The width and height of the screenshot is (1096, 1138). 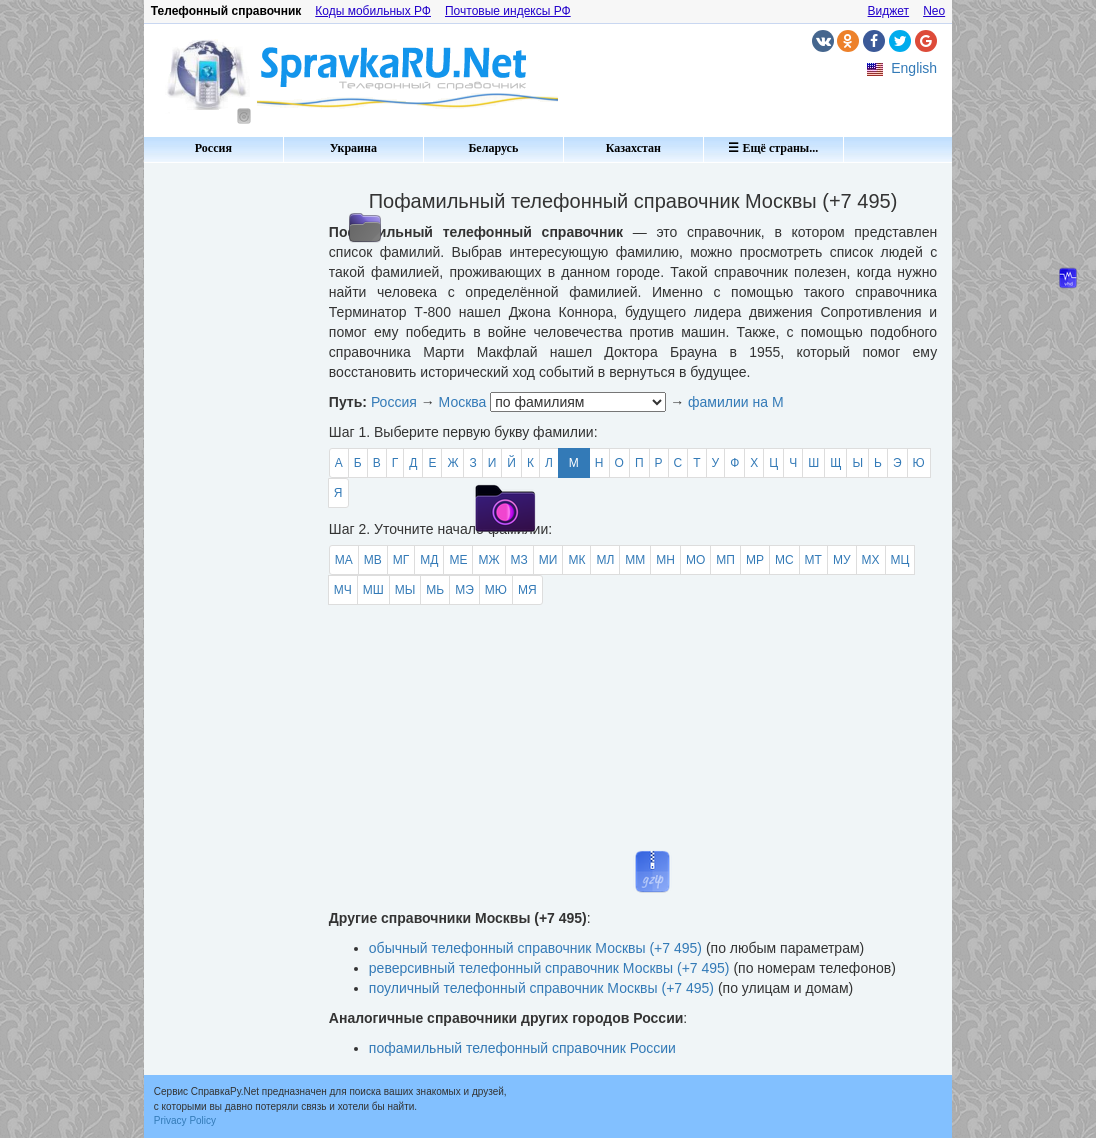 I want to click on open wondershare demoair folder, so click(x=505, y=510).